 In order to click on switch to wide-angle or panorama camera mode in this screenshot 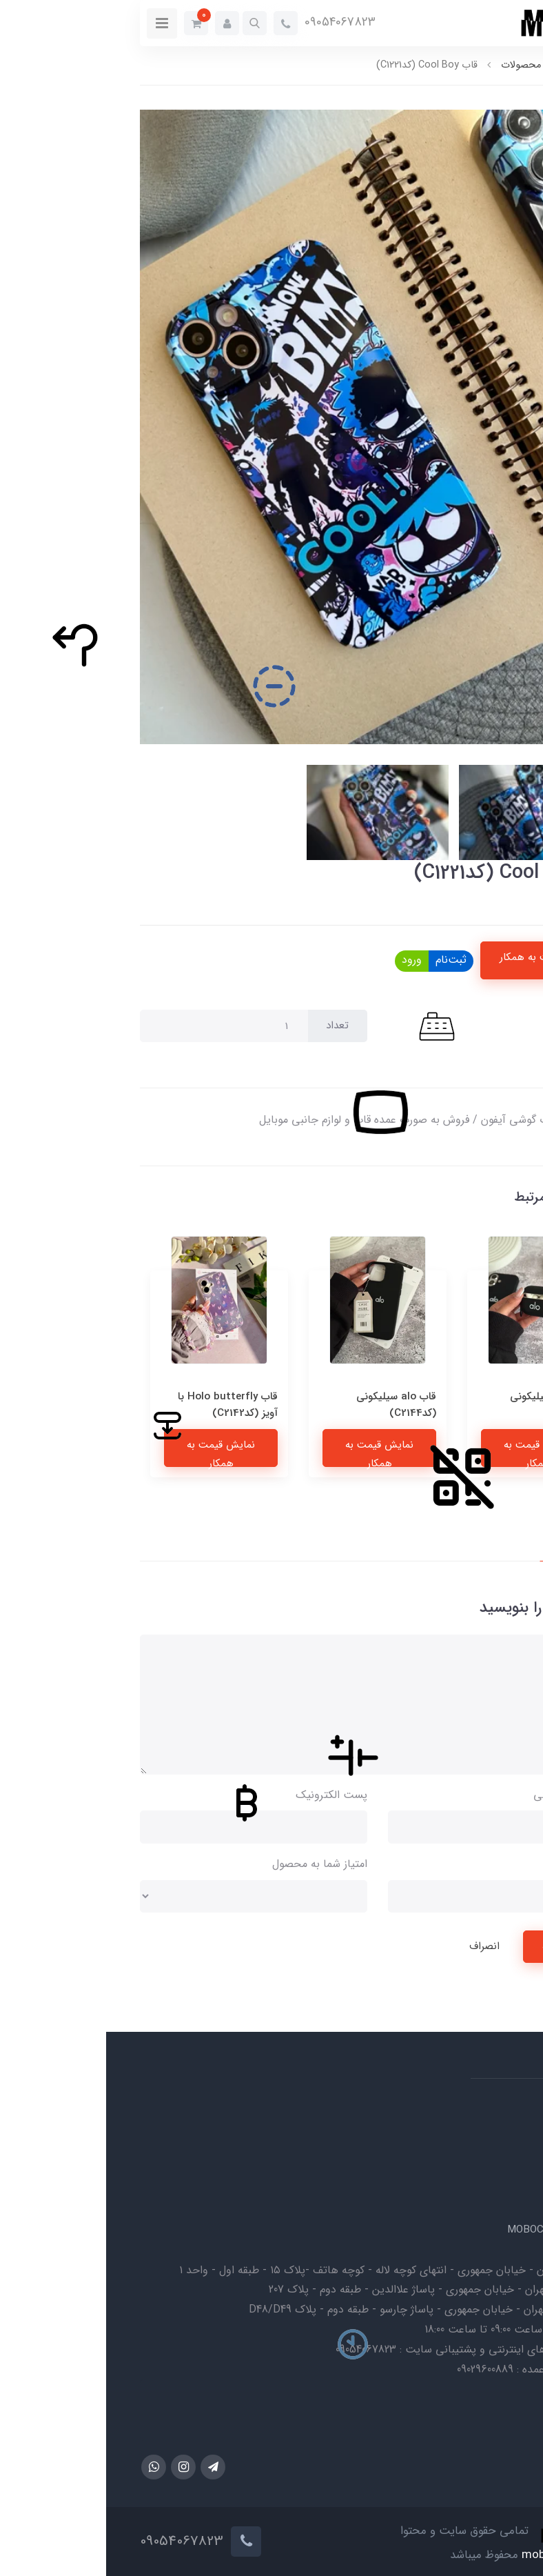, I will do `click(380, 1112)`.